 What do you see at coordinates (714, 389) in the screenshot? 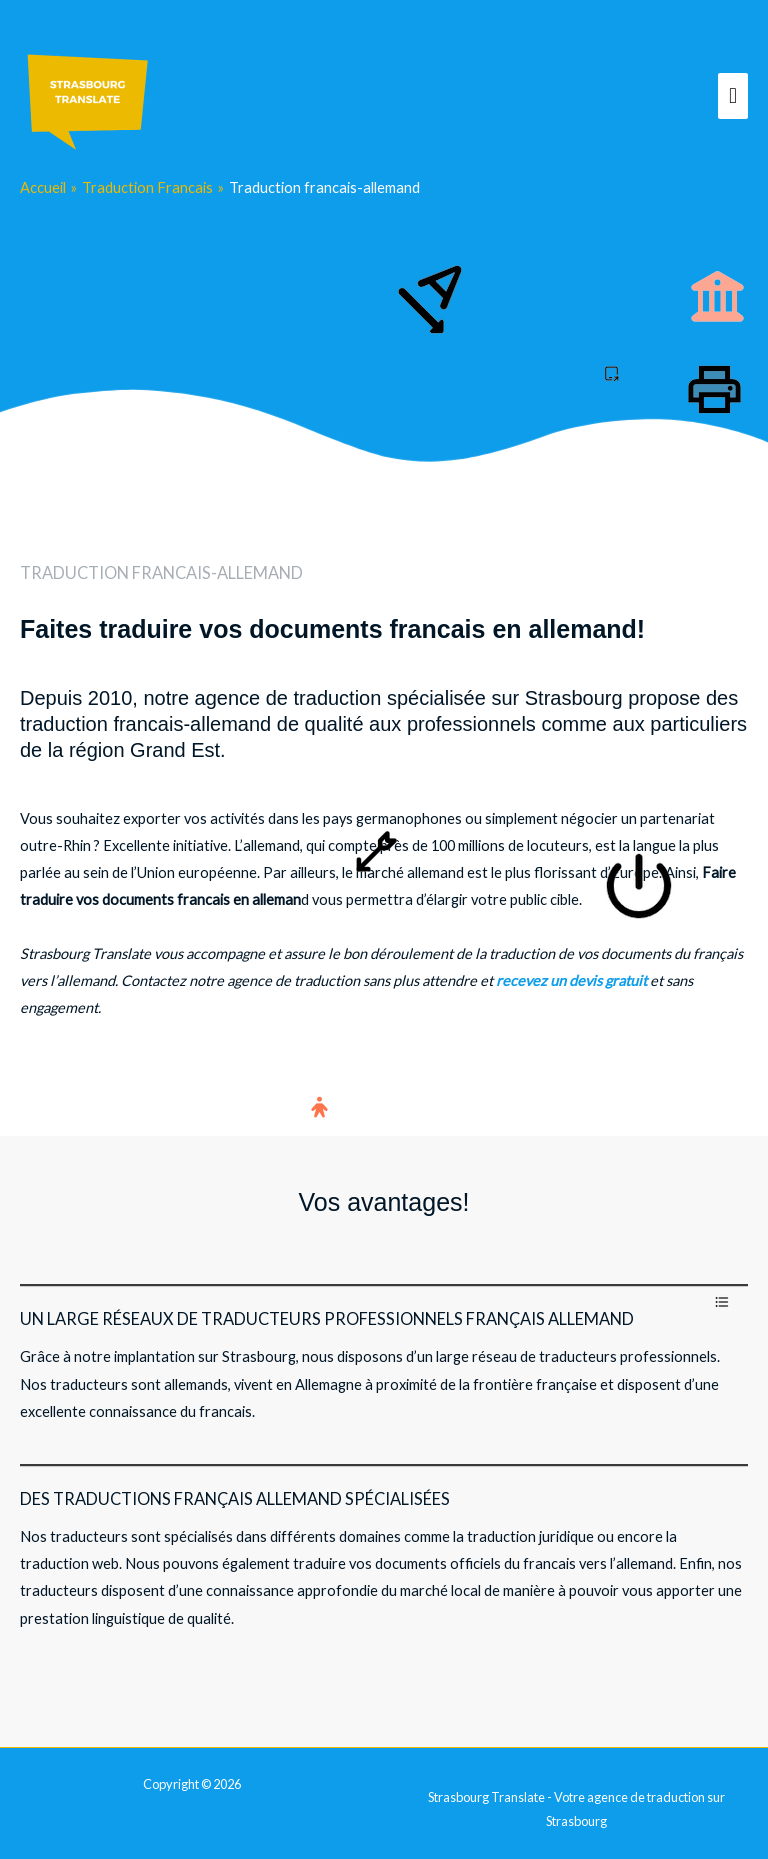
I see `print current document or page` at bounding box center [714, 389].